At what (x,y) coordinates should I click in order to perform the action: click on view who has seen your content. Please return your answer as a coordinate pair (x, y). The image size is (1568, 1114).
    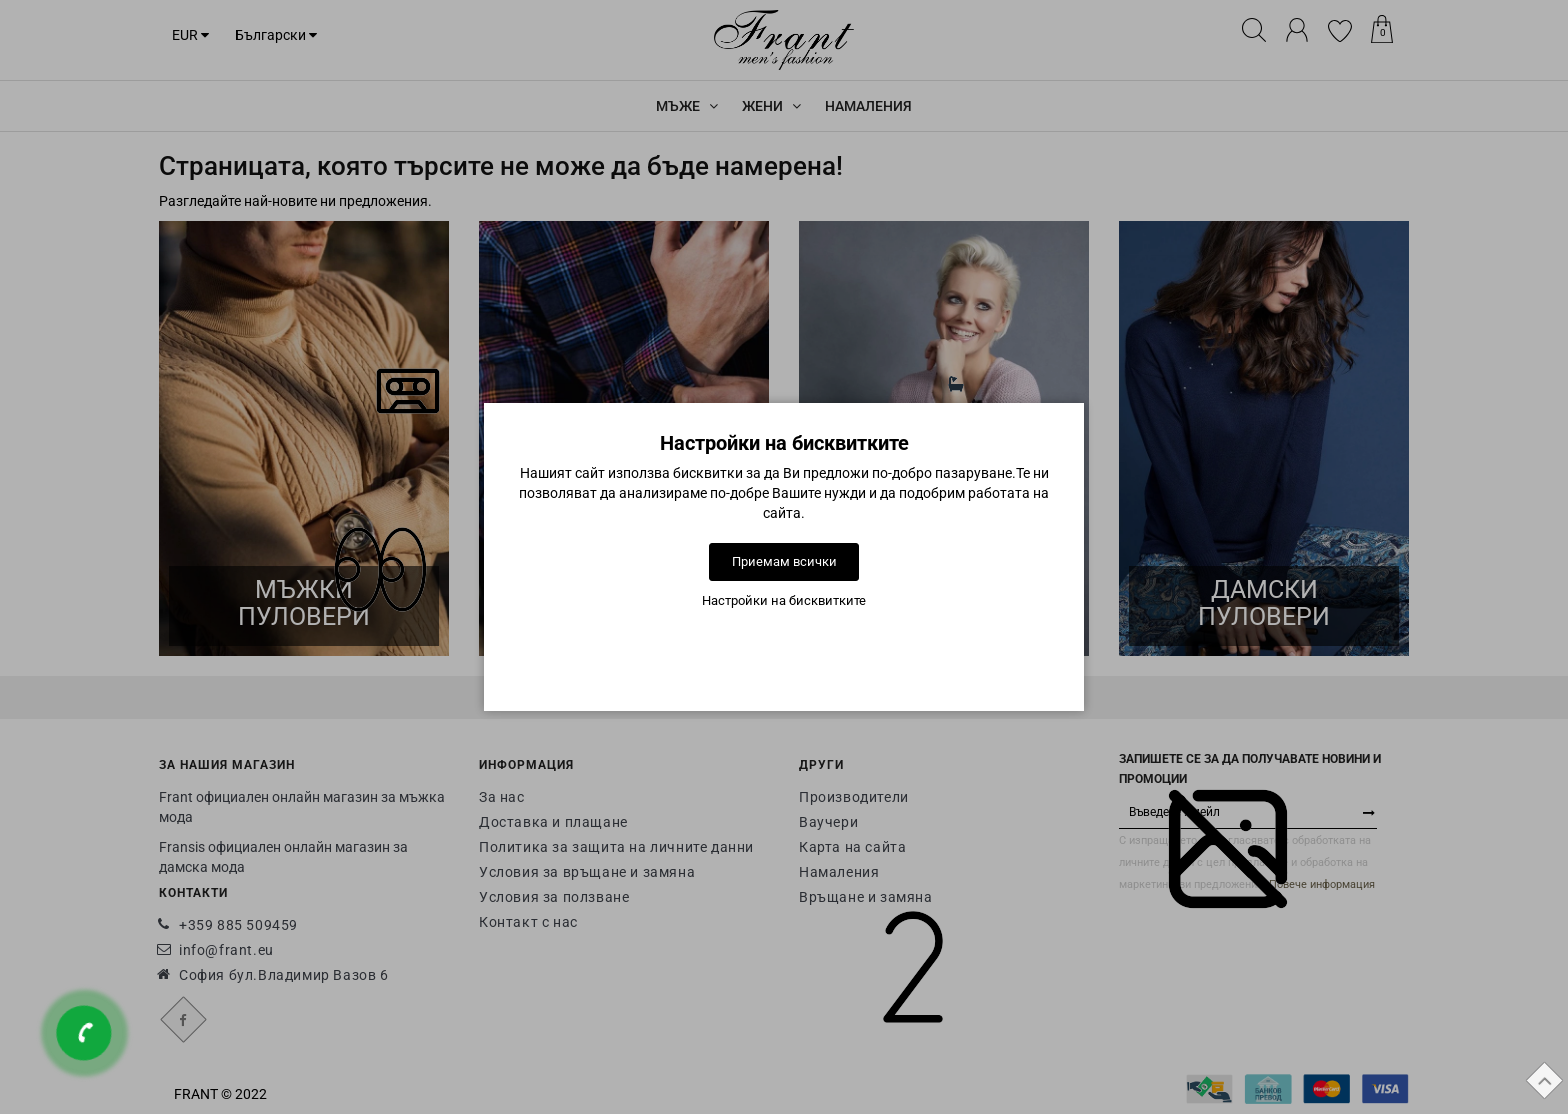
    Looking at the image, I should click on (380, 569).